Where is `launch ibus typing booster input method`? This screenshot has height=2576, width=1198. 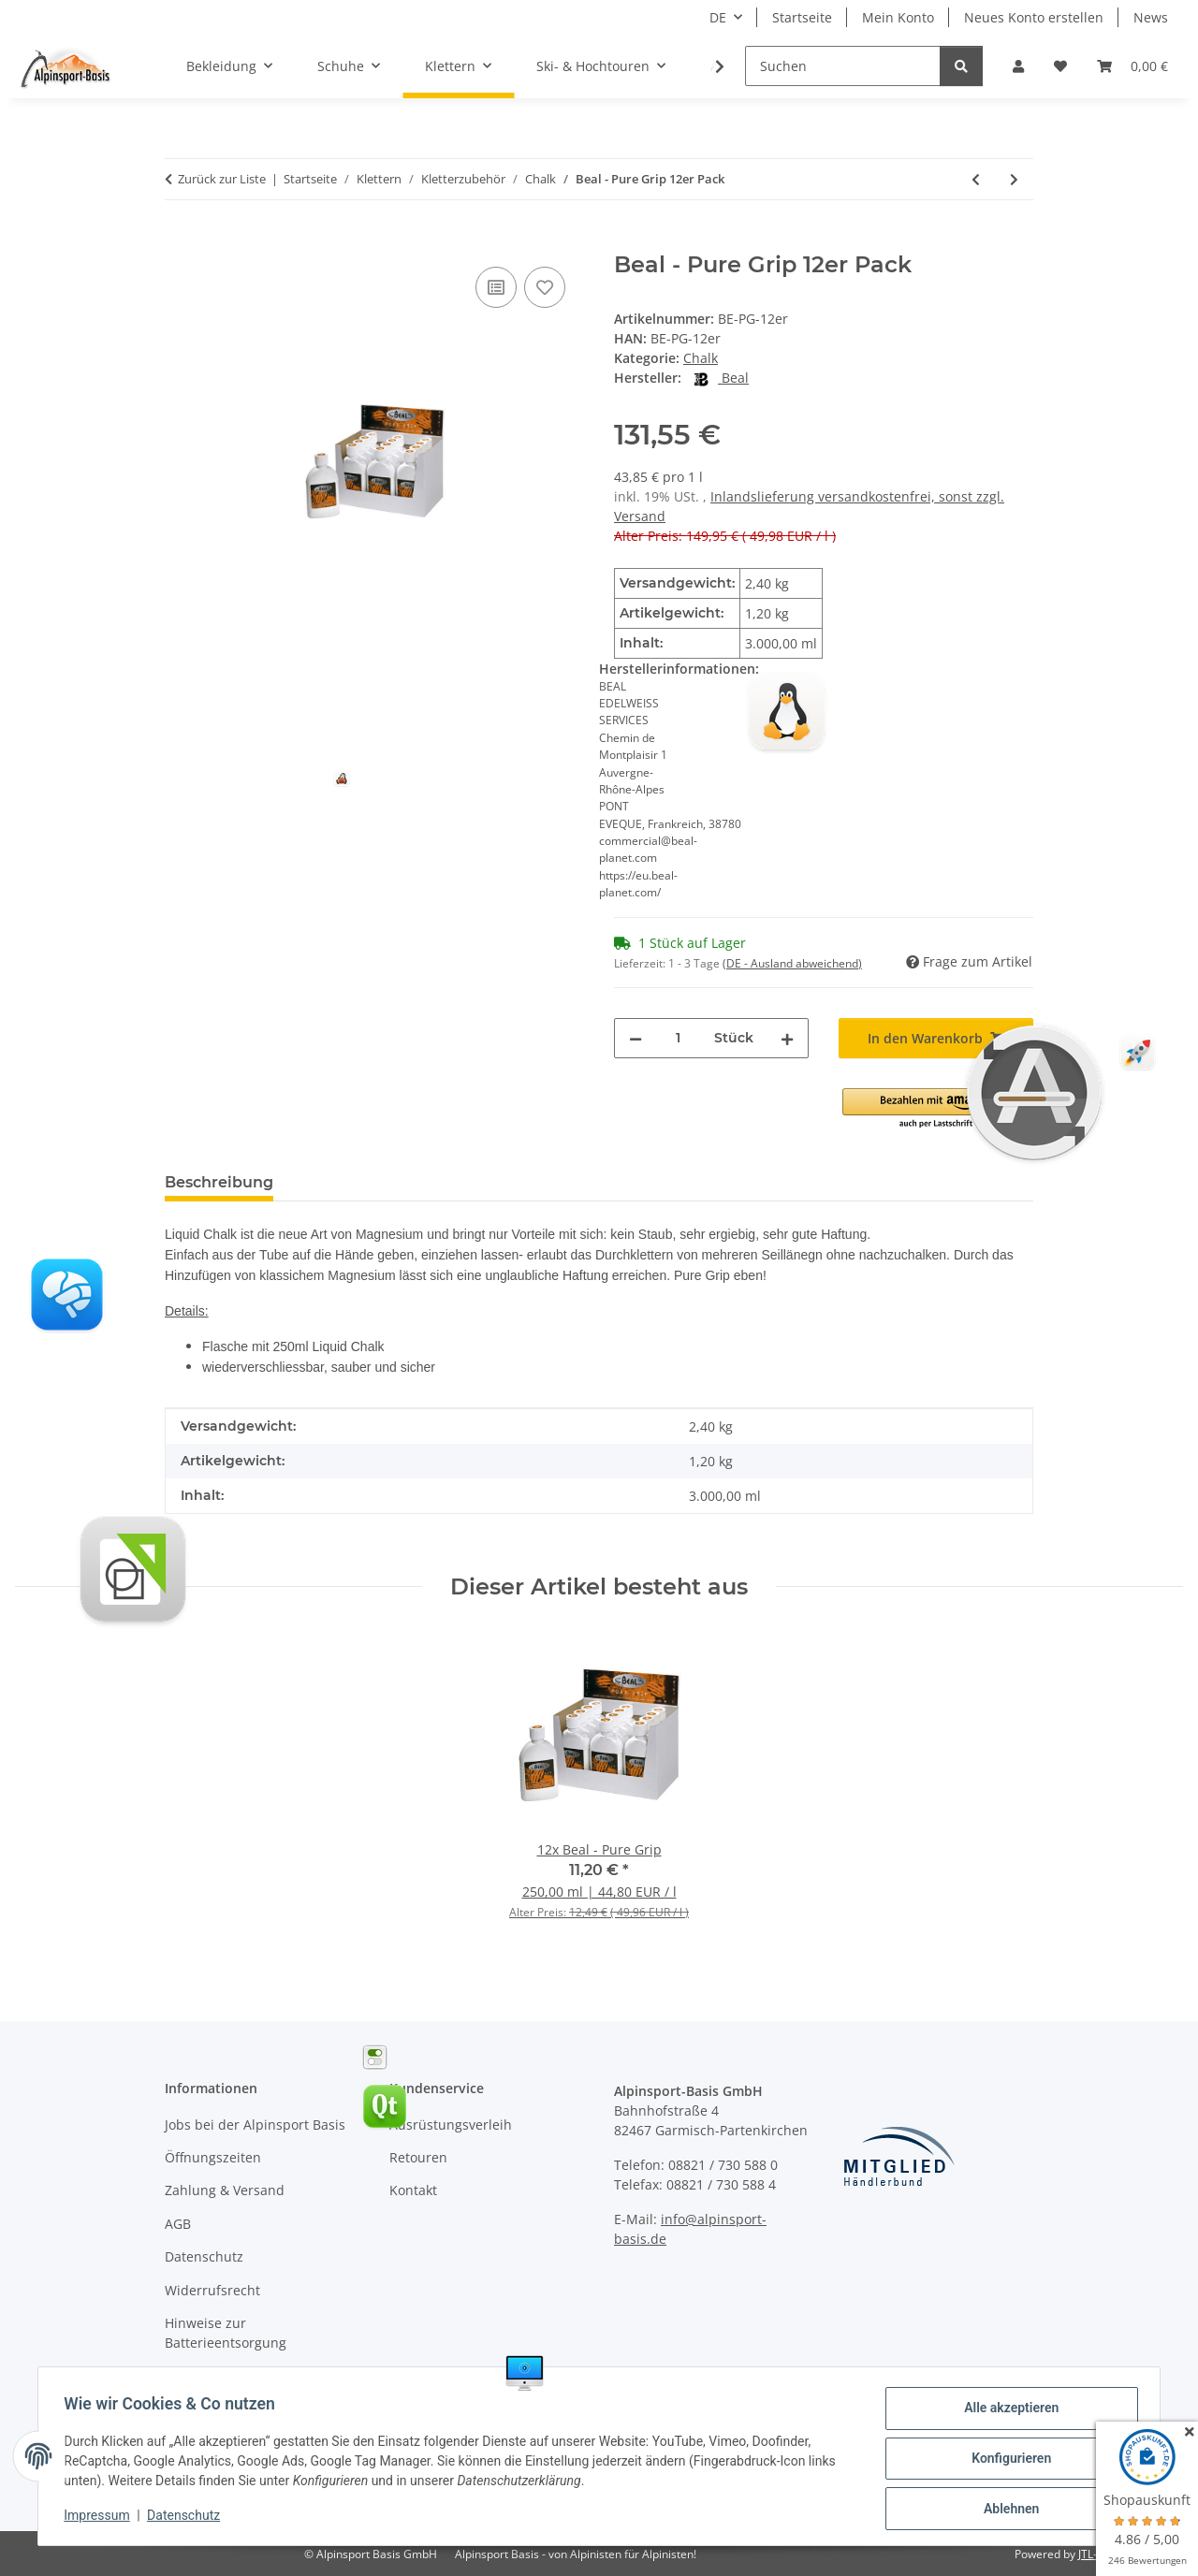 launch ibus typing booster input method is located at coordinates (1137, 1052).